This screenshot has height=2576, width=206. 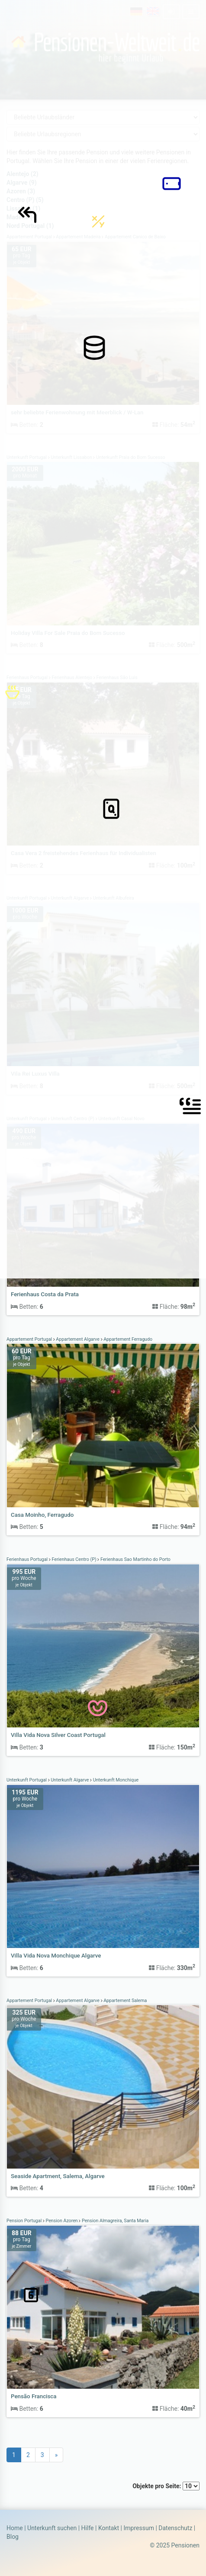 What do you see at coordinates (12, 692) in the screenshot?
I see `browse soup or hot food options` at bounding box center [12, 692].